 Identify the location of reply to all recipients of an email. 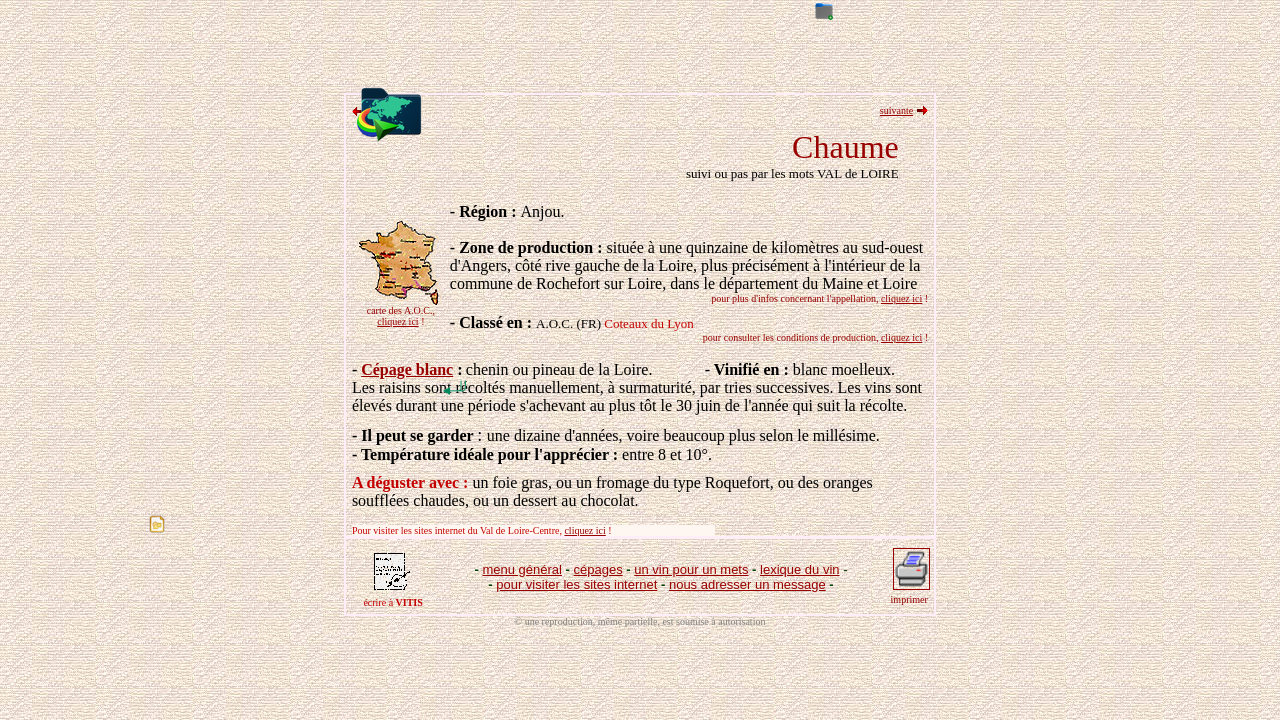
(454, 386).